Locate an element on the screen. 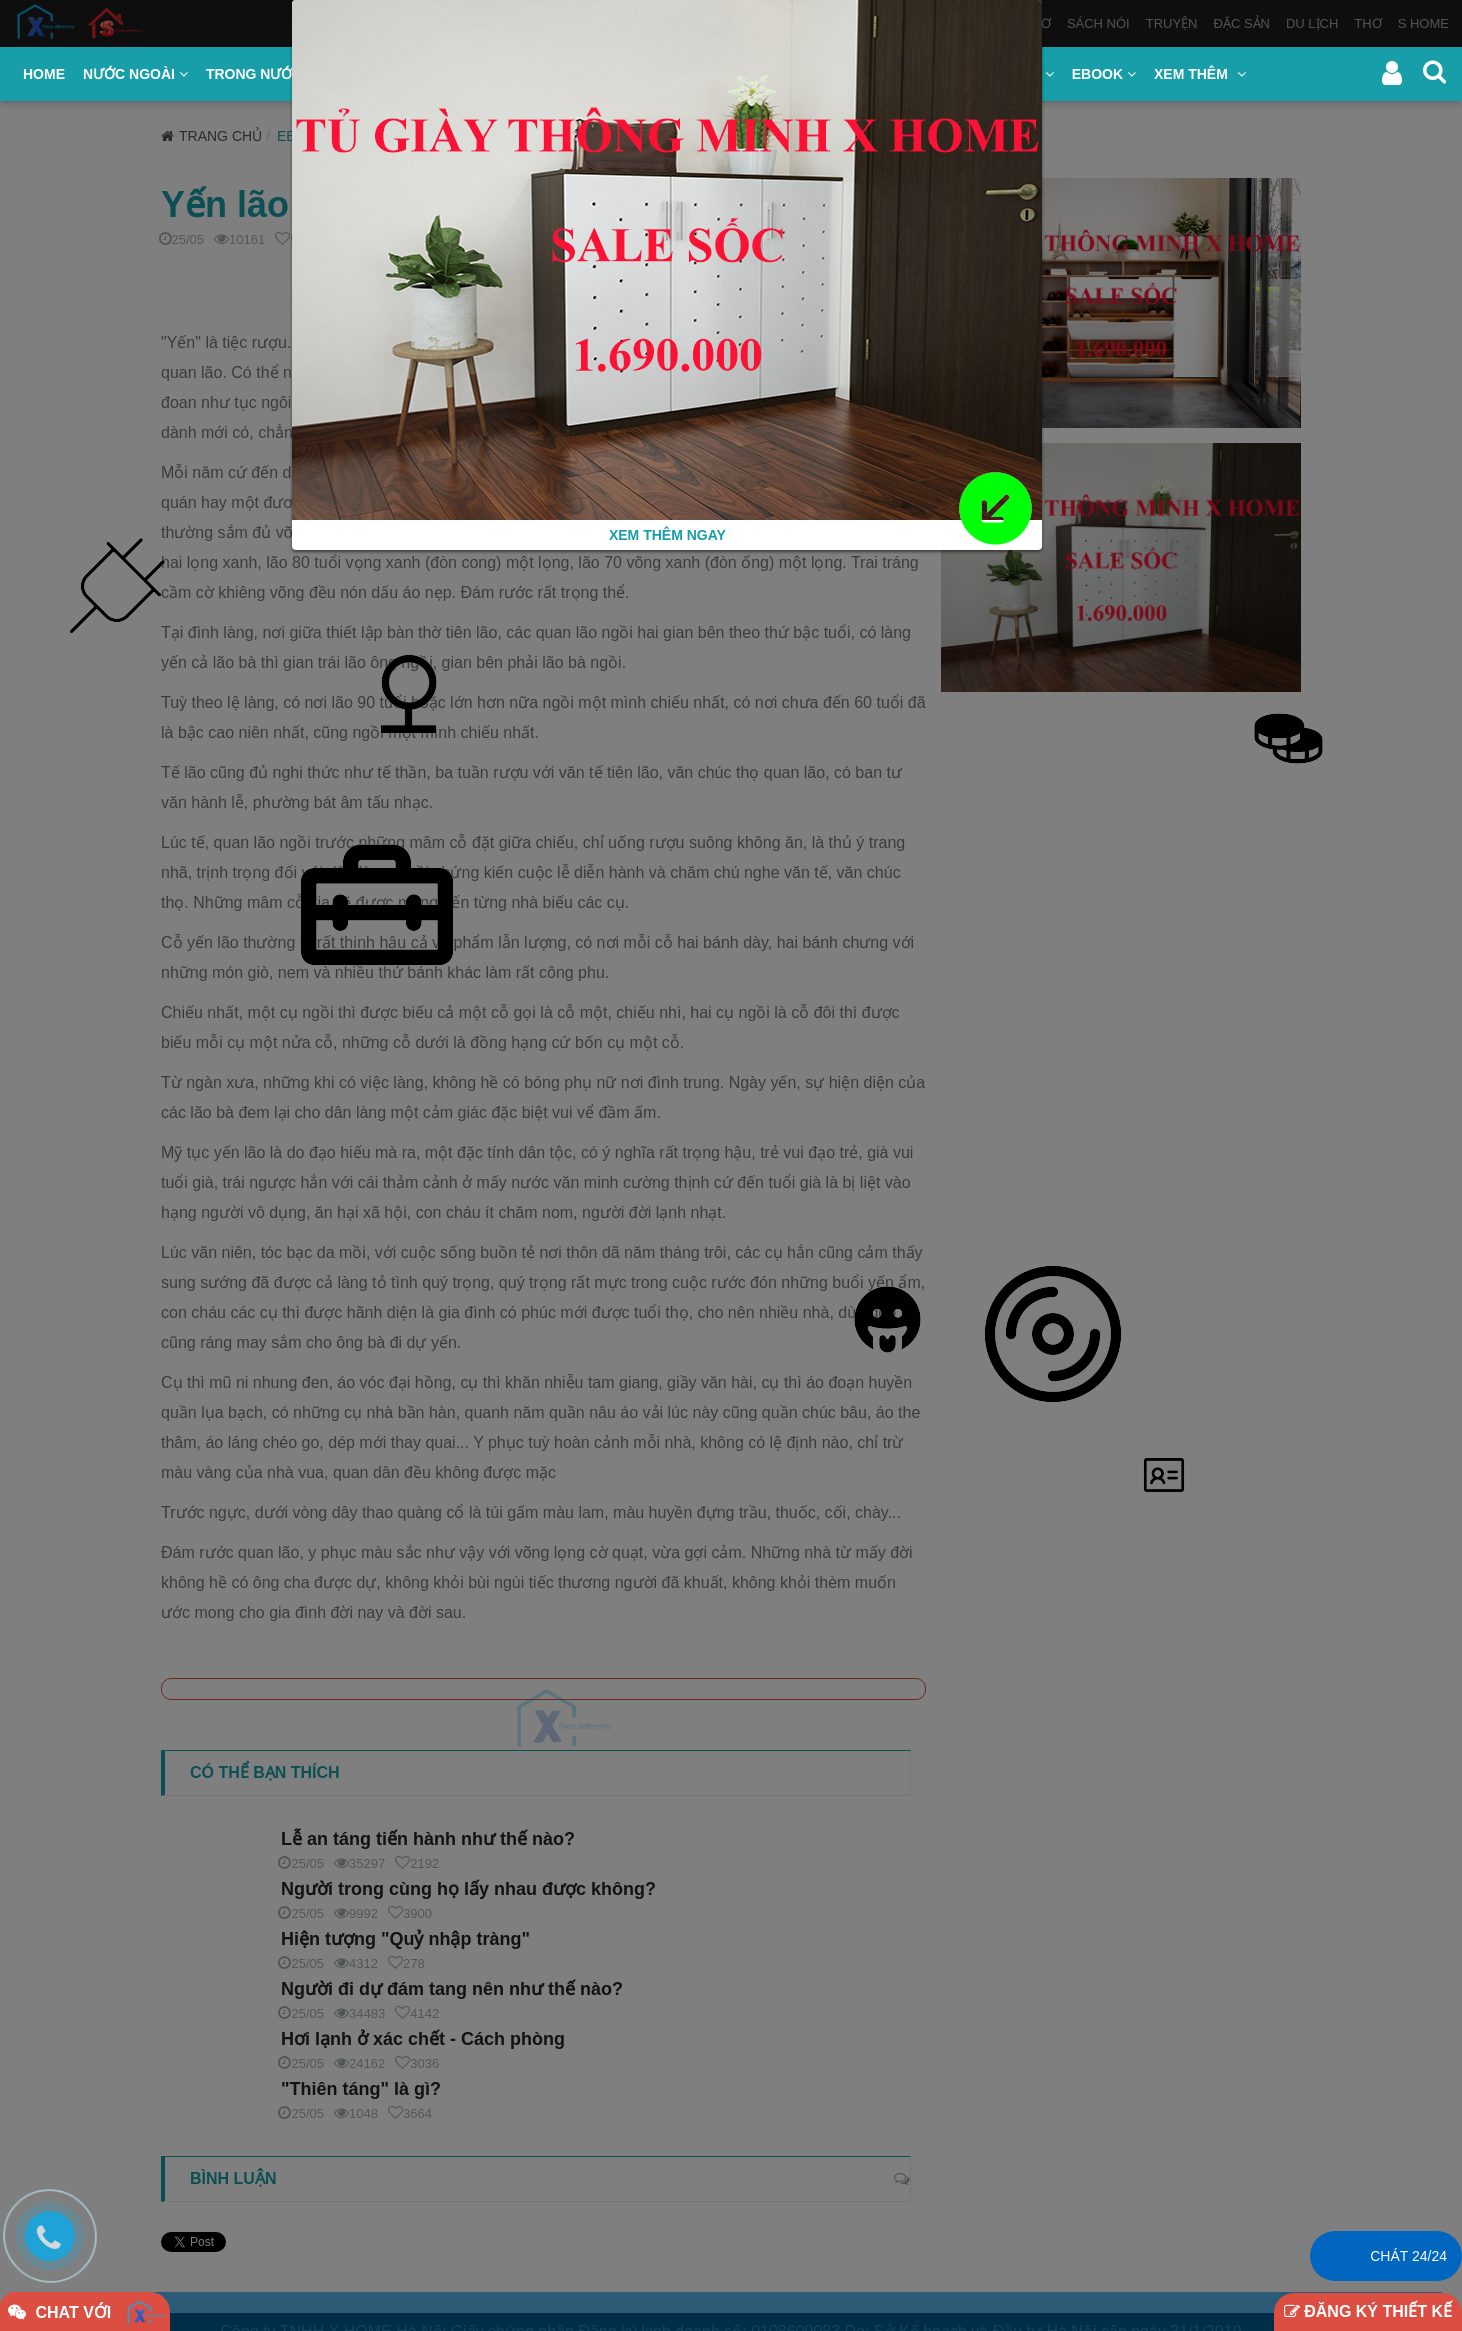 The width and height of the screenshot is (1462, 2331). access tools and utilities is located at coordinates (377, 910).